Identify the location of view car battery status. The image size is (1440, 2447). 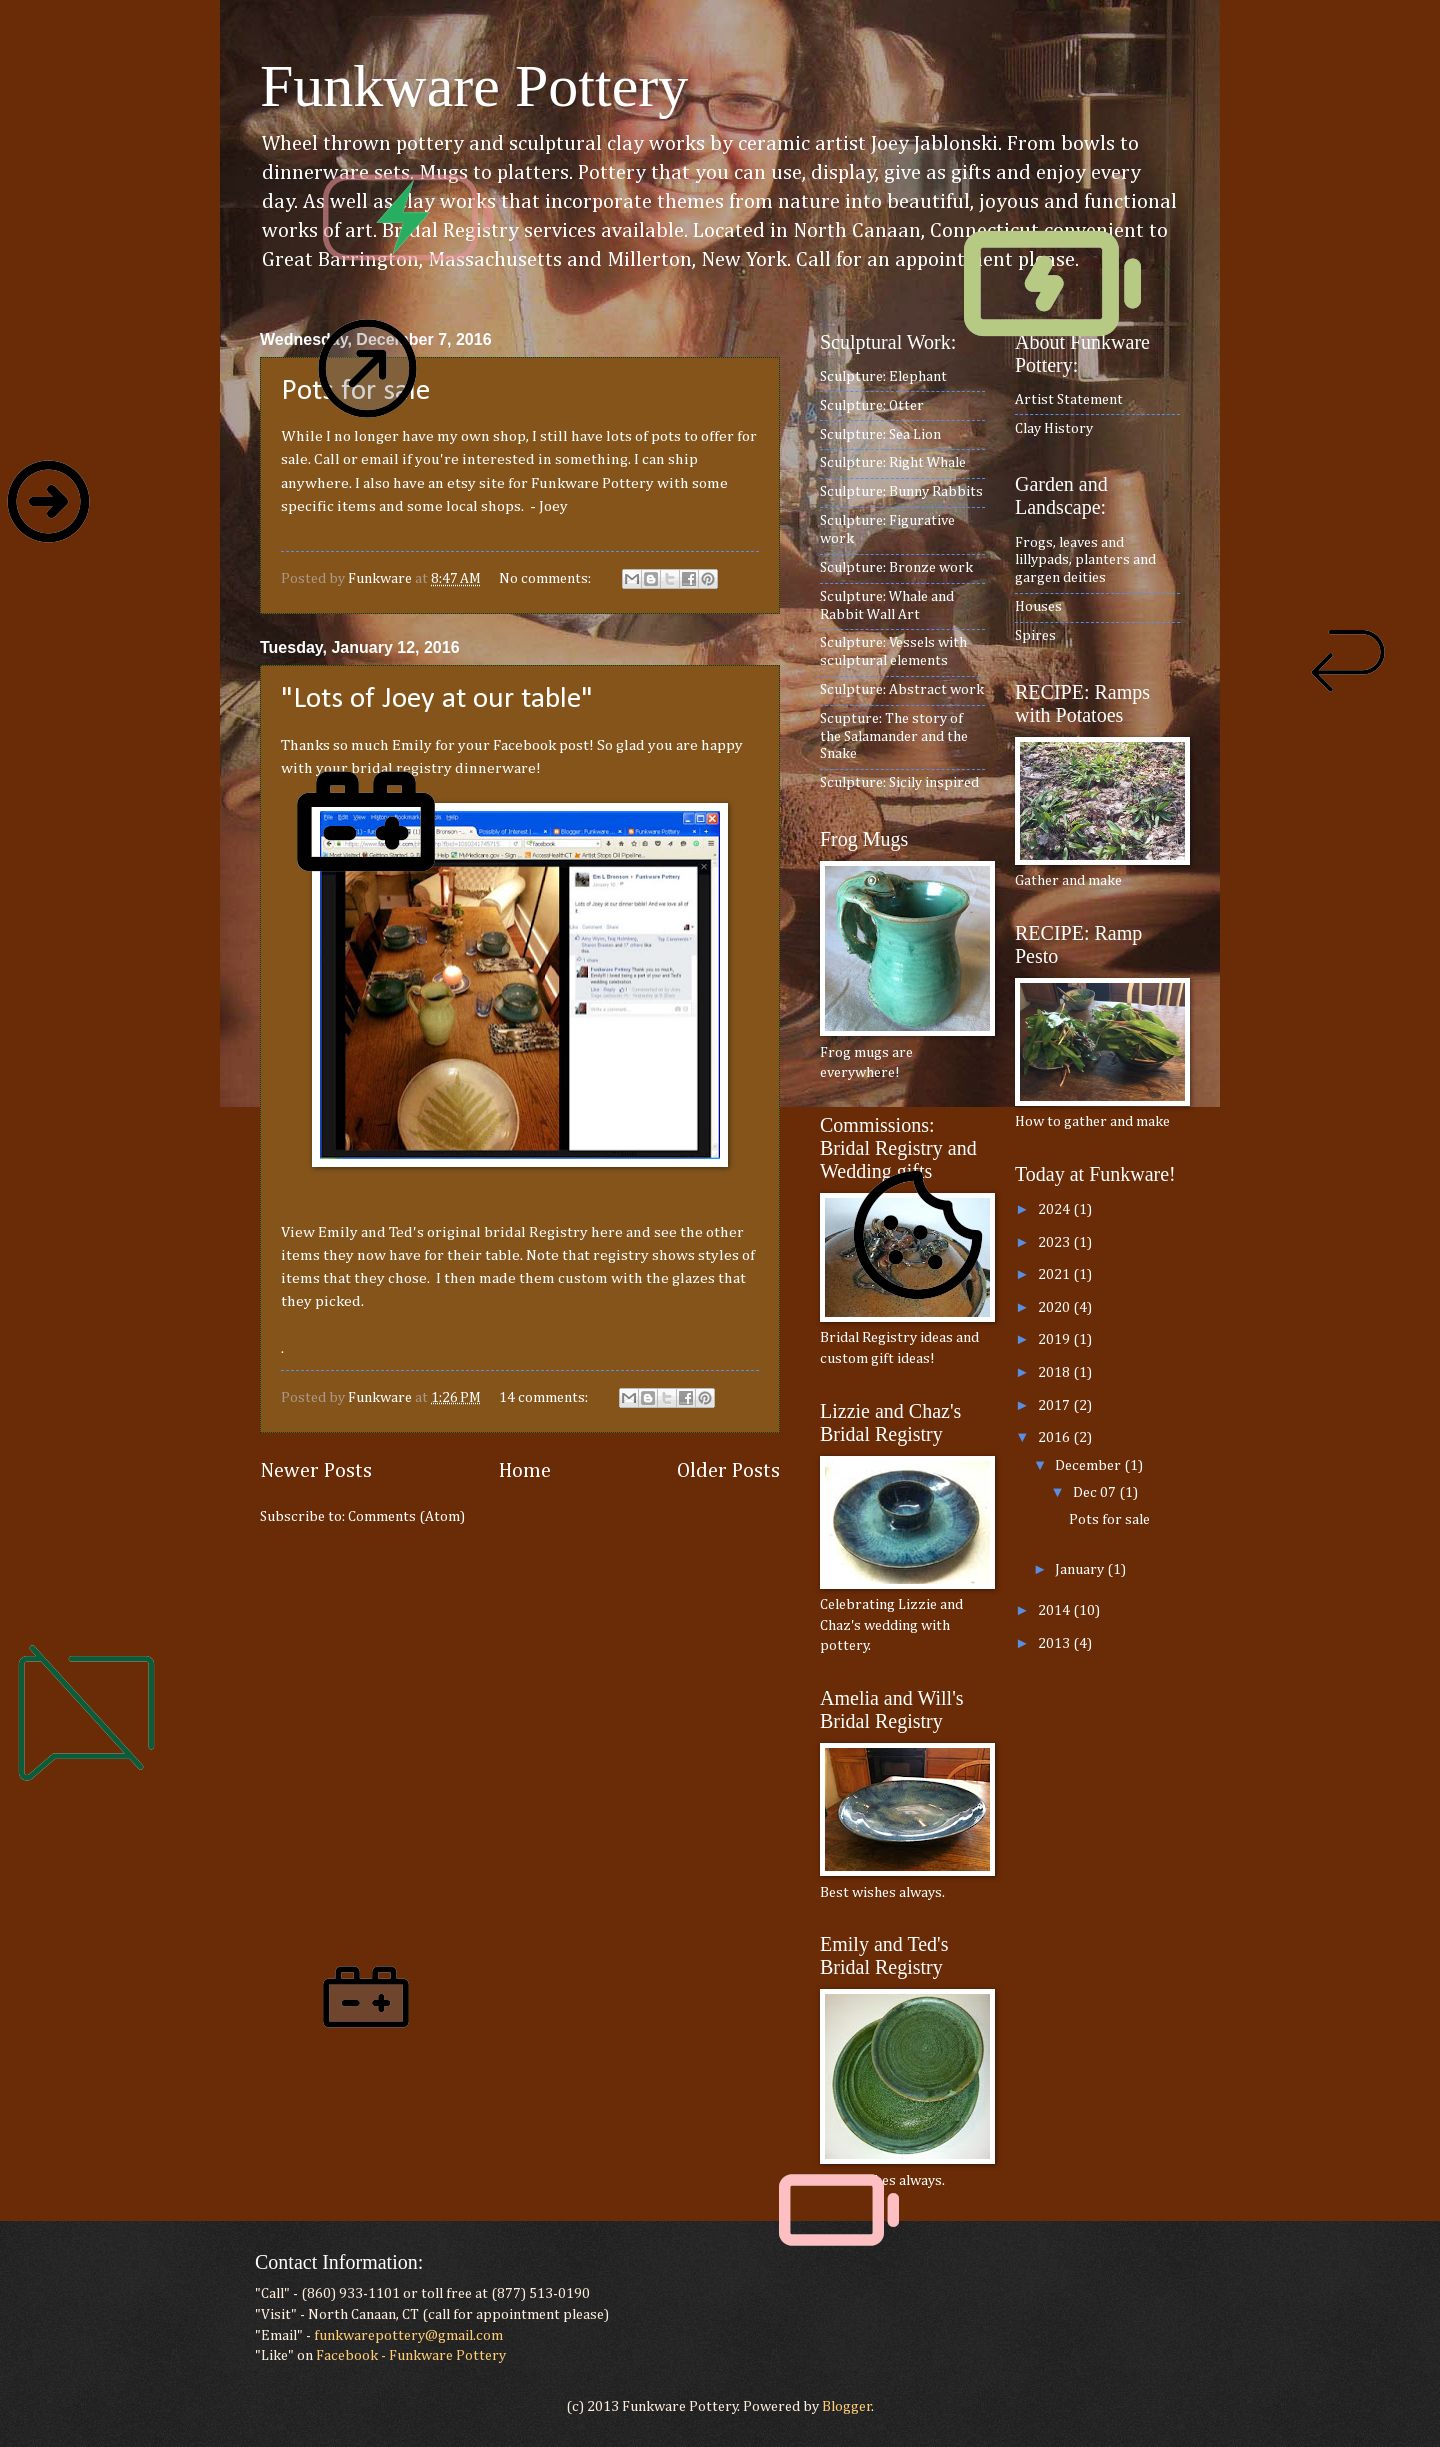
(366, 2000).